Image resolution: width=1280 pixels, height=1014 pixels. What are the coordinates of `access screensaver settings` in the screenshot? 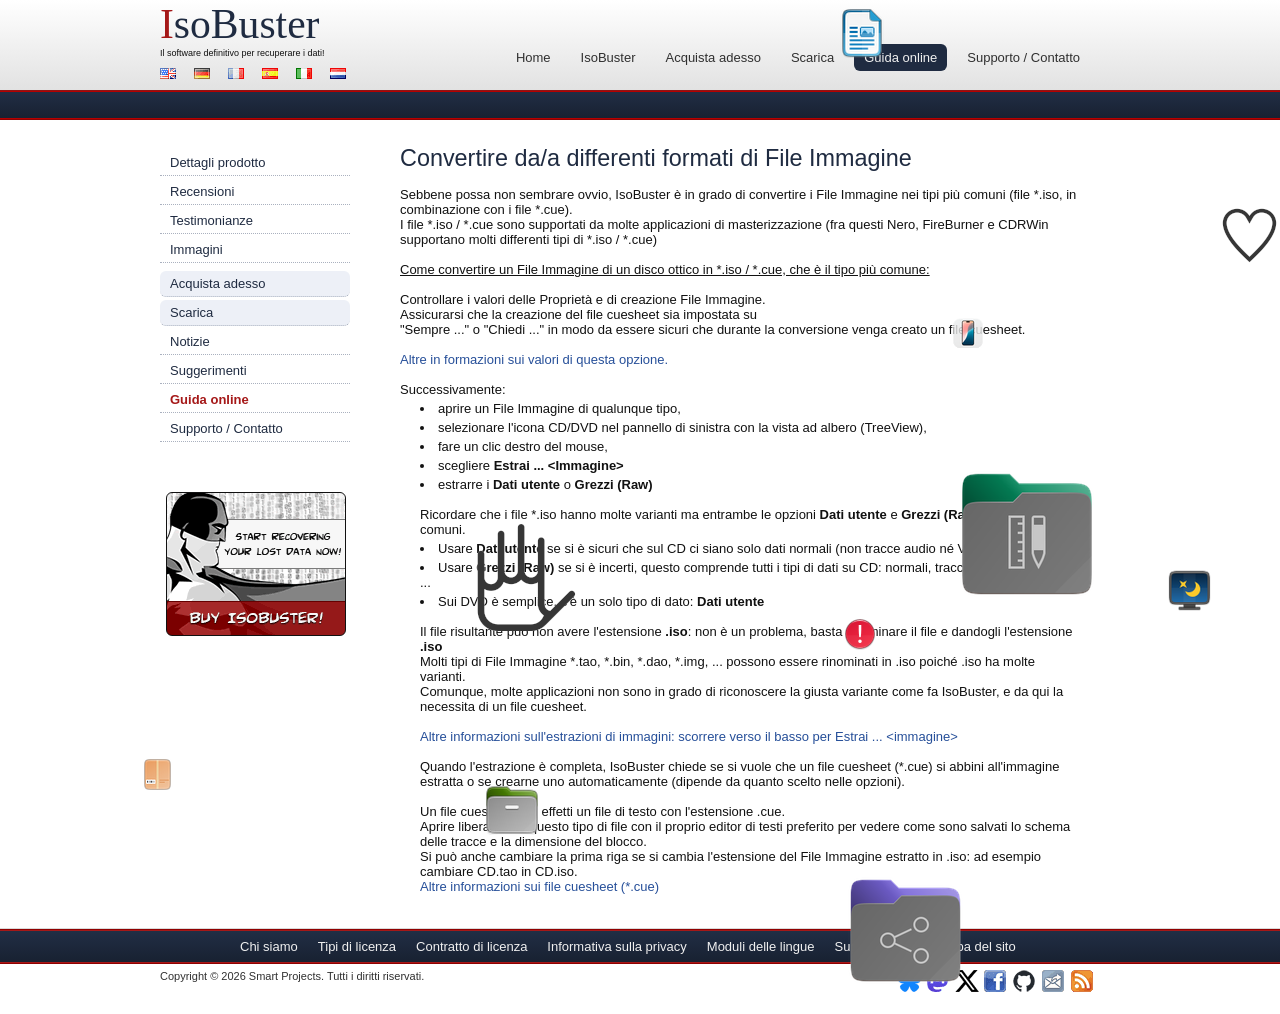 It's located at (1189, 590).